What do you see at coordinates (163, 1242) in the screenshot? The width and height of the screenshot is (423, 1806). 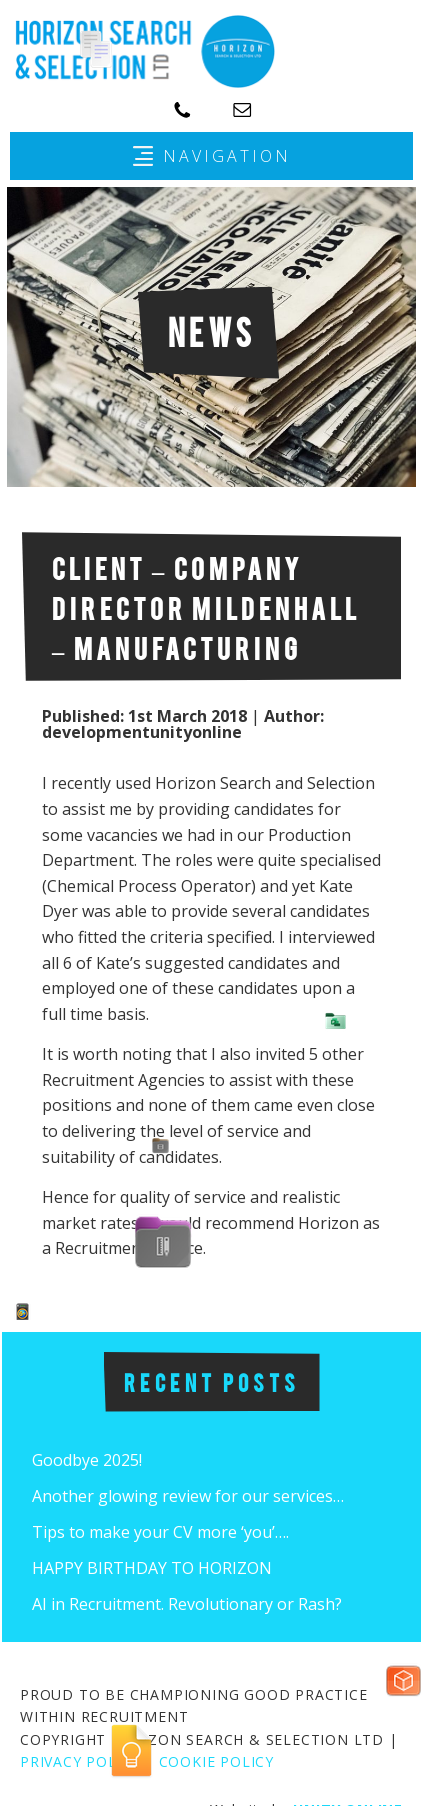 I see `access your templates folder` at bounding box center [163, 1242].